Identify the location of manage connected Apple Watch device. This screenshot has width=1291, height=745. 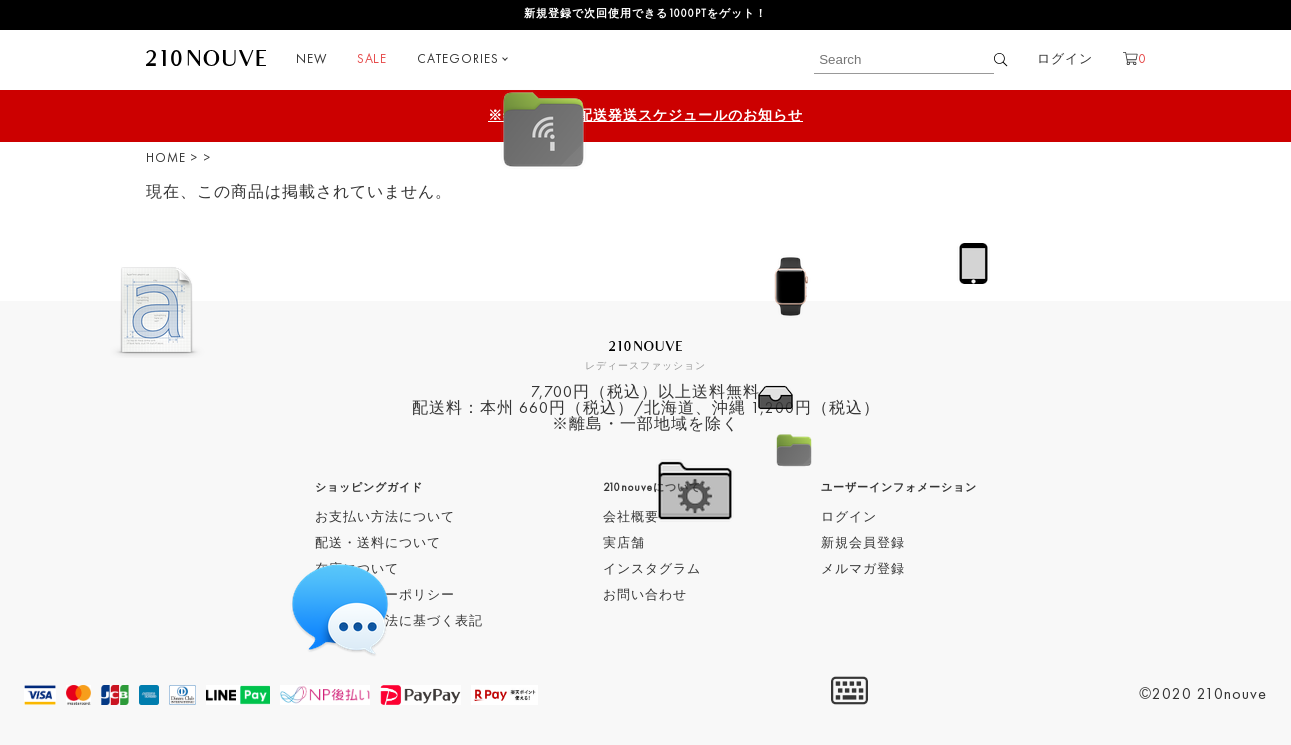
(790, 286).